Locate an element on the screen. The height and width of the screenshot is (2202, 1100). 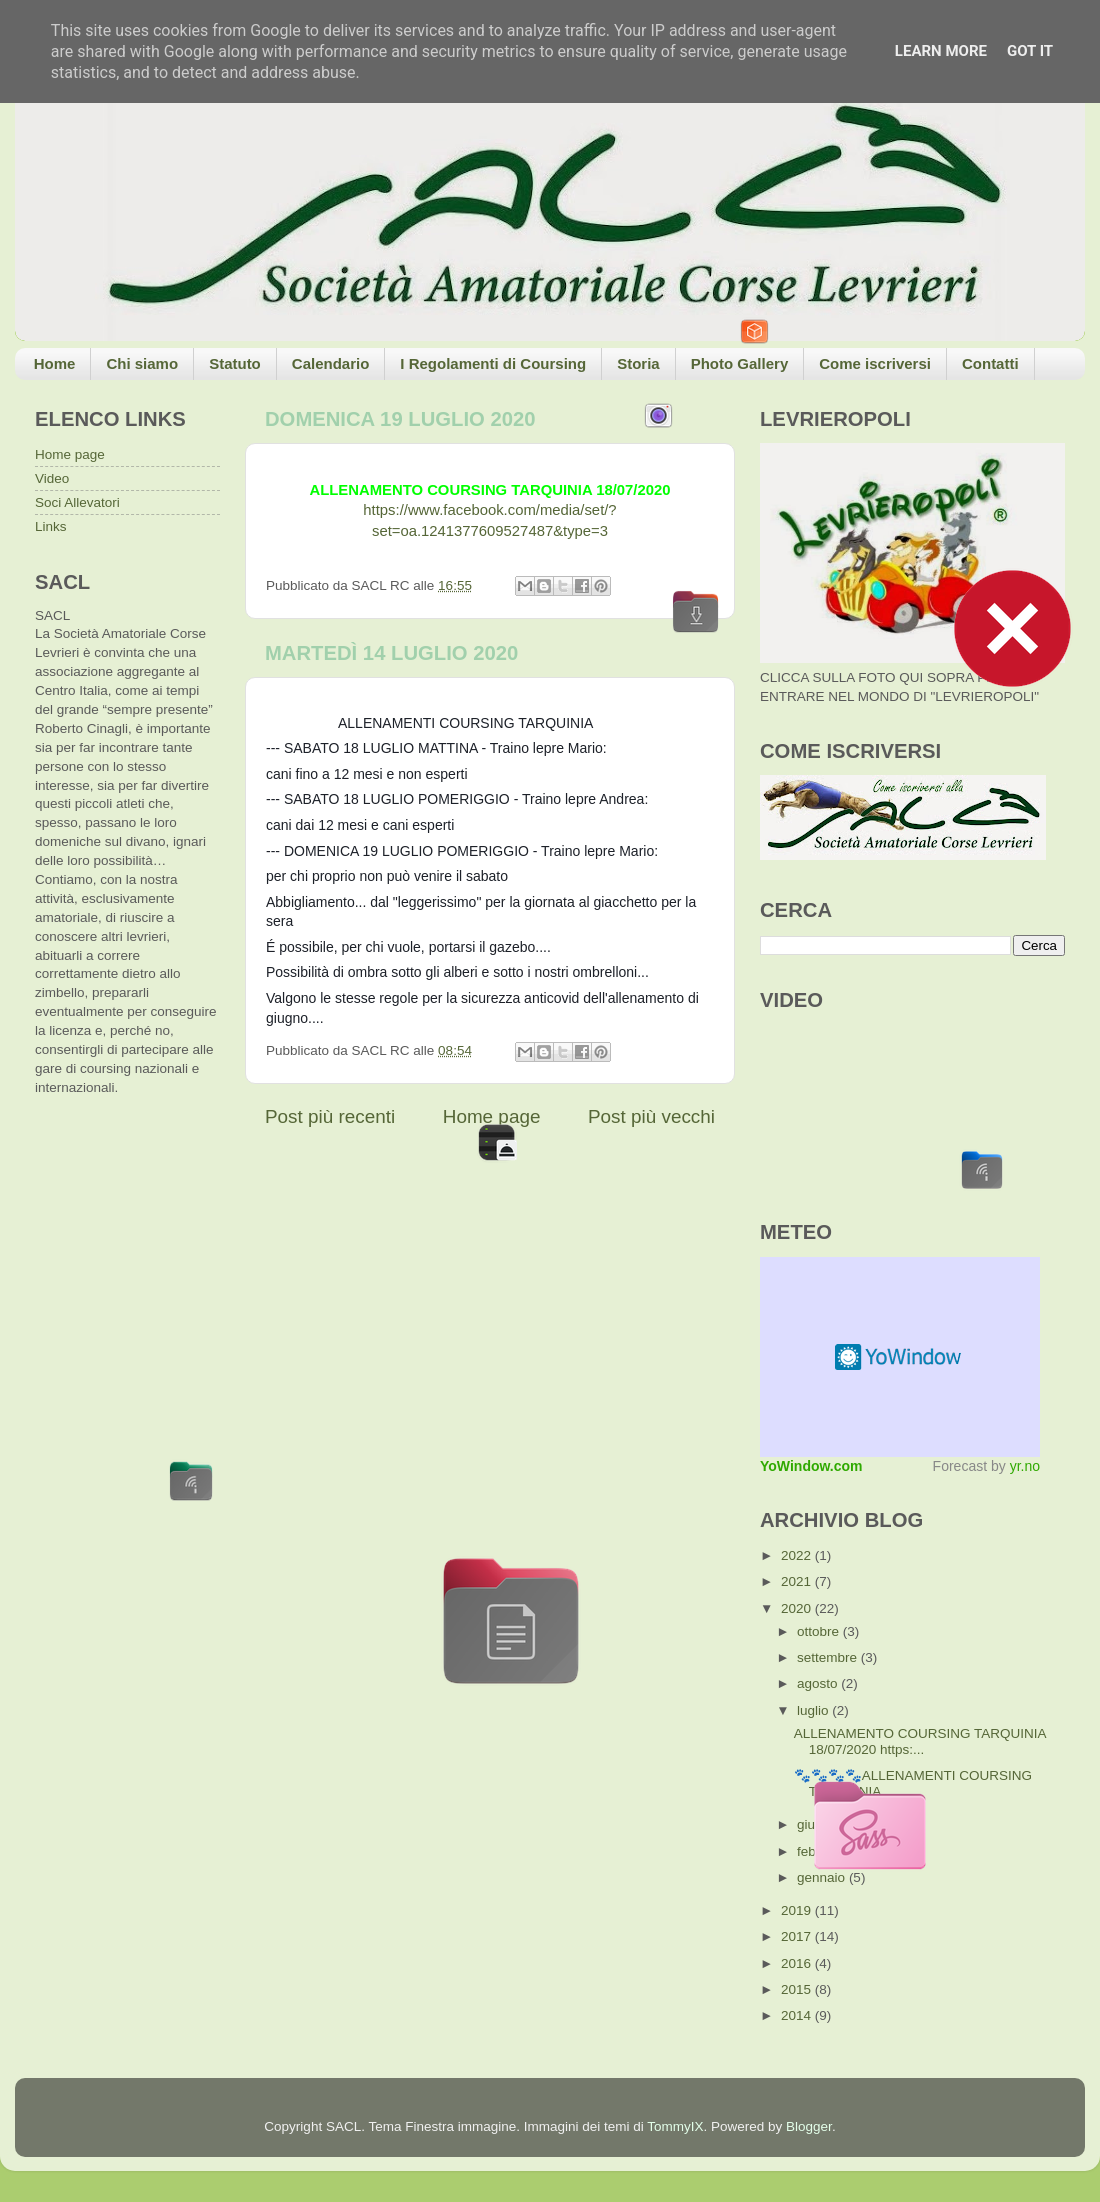
open your documents folder is located at coordinates (511, 1621).